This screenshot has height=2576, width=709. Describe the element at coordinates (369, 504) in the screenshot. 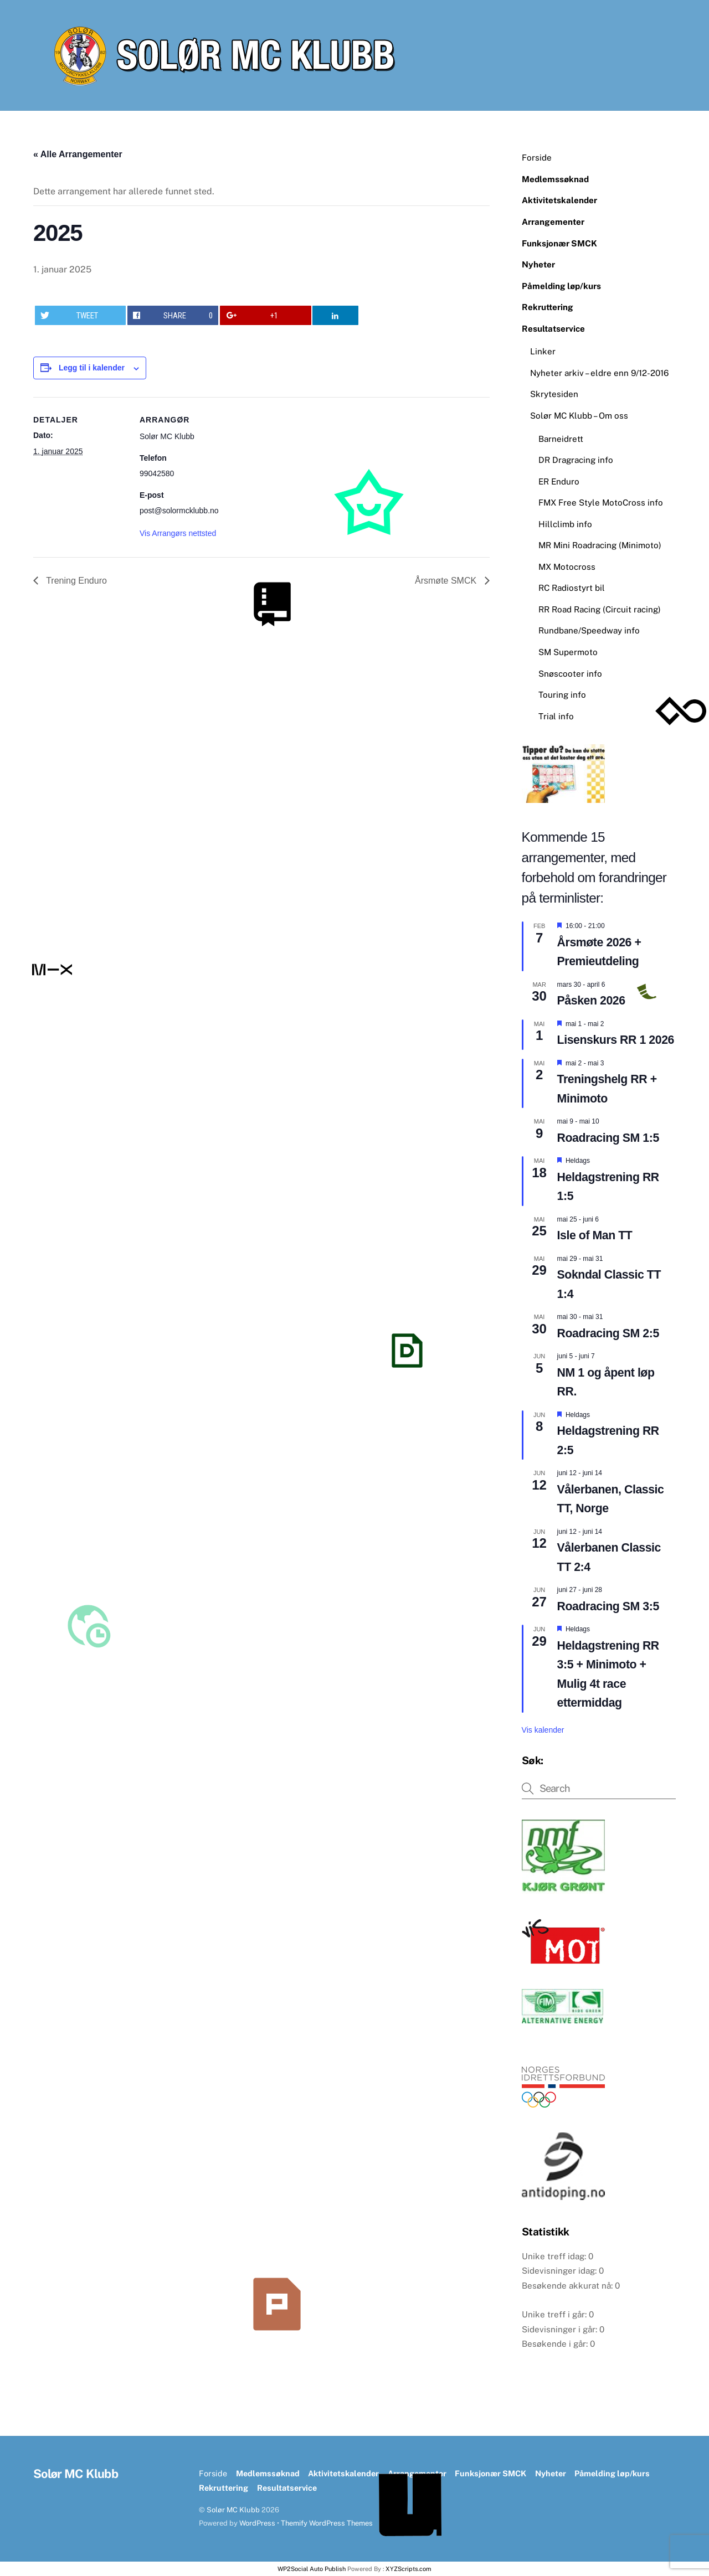

I see `mark as favorite with positive feedback` at that location.